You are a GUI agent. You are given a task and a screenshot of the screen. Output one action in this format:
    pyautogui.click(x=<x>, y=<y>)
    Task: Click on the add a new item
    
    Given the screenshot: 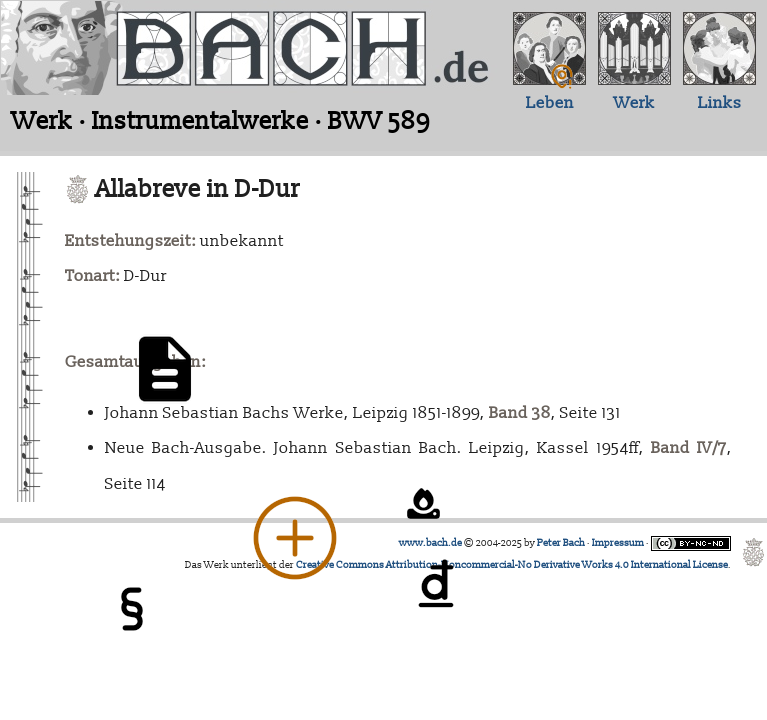 What is the action you would take?
    pyautogui.click(x=295, y=538)
    